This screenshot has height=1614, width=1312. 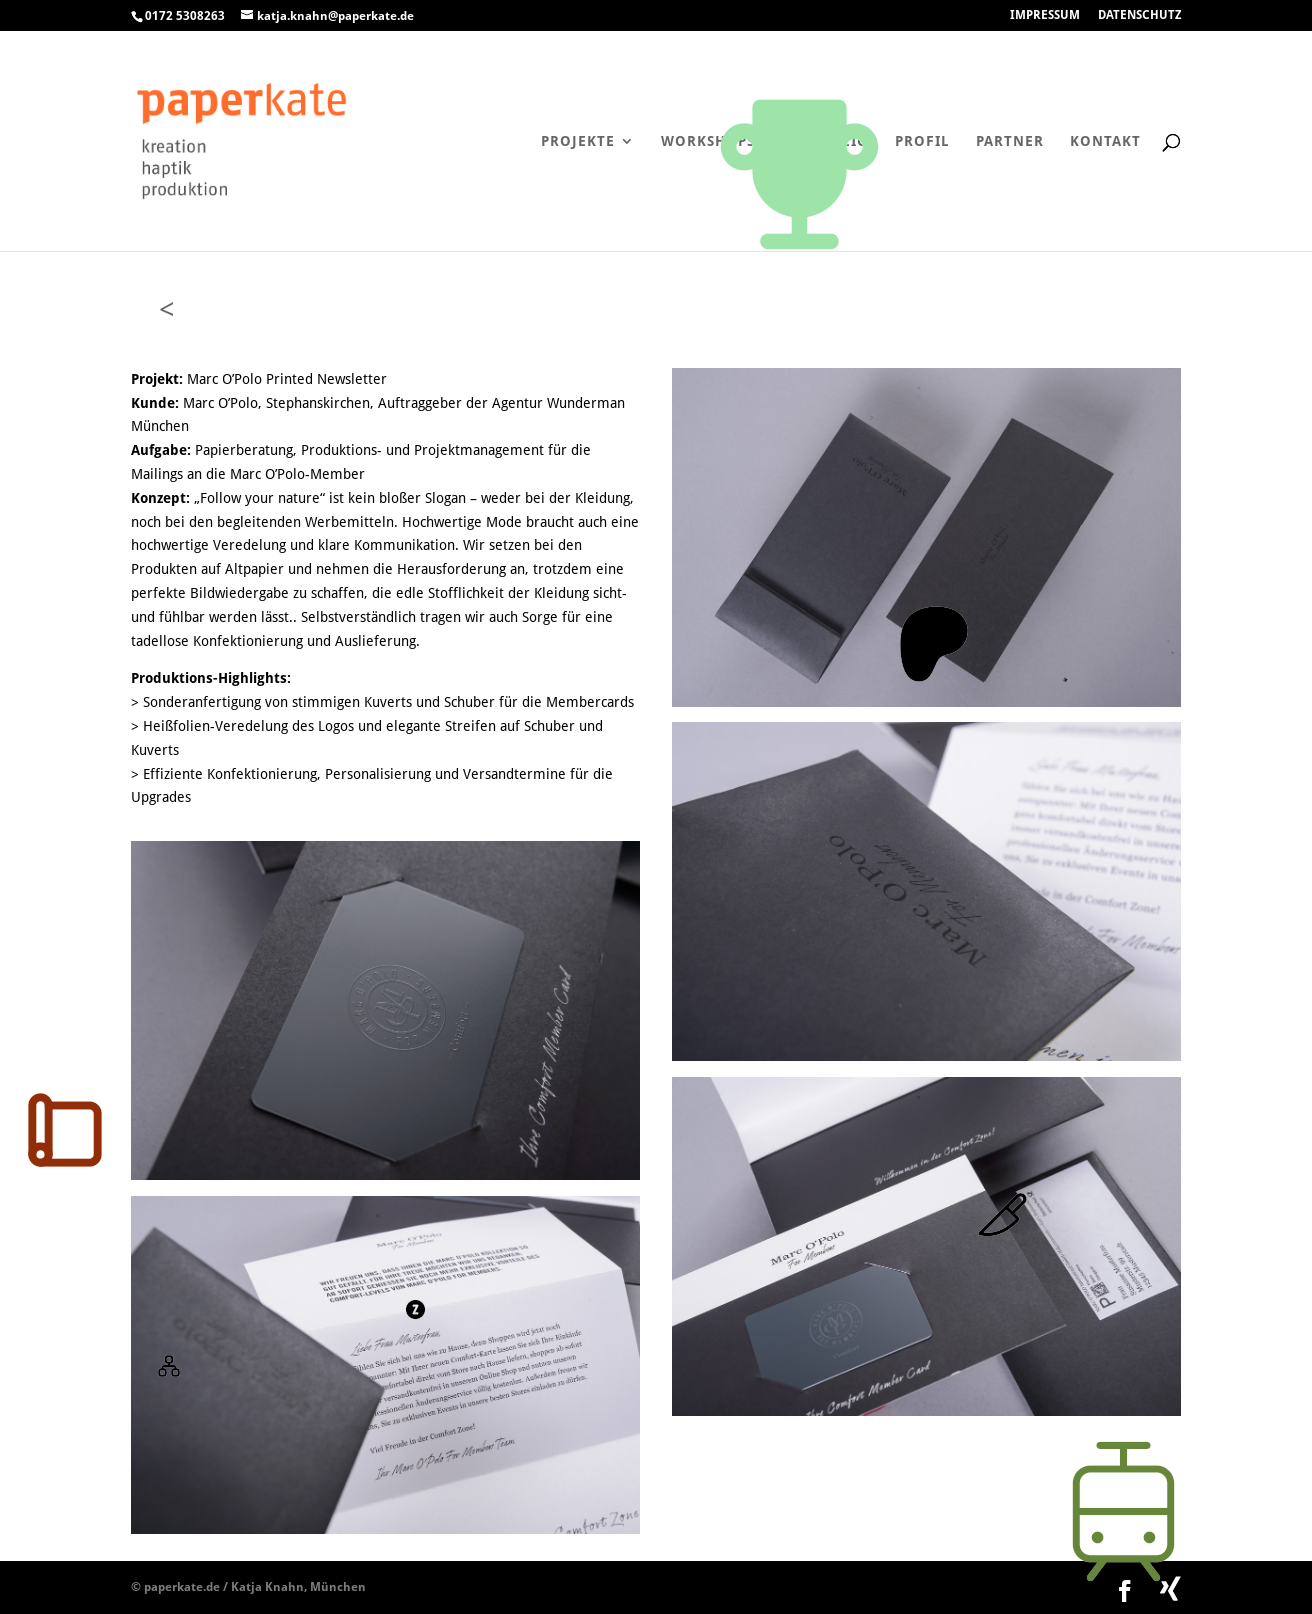 What do you see at coordinates (1002, 1215) in the screenshot?
I see `access cutting or slicing tools` at bounding box center [1002, 1215].